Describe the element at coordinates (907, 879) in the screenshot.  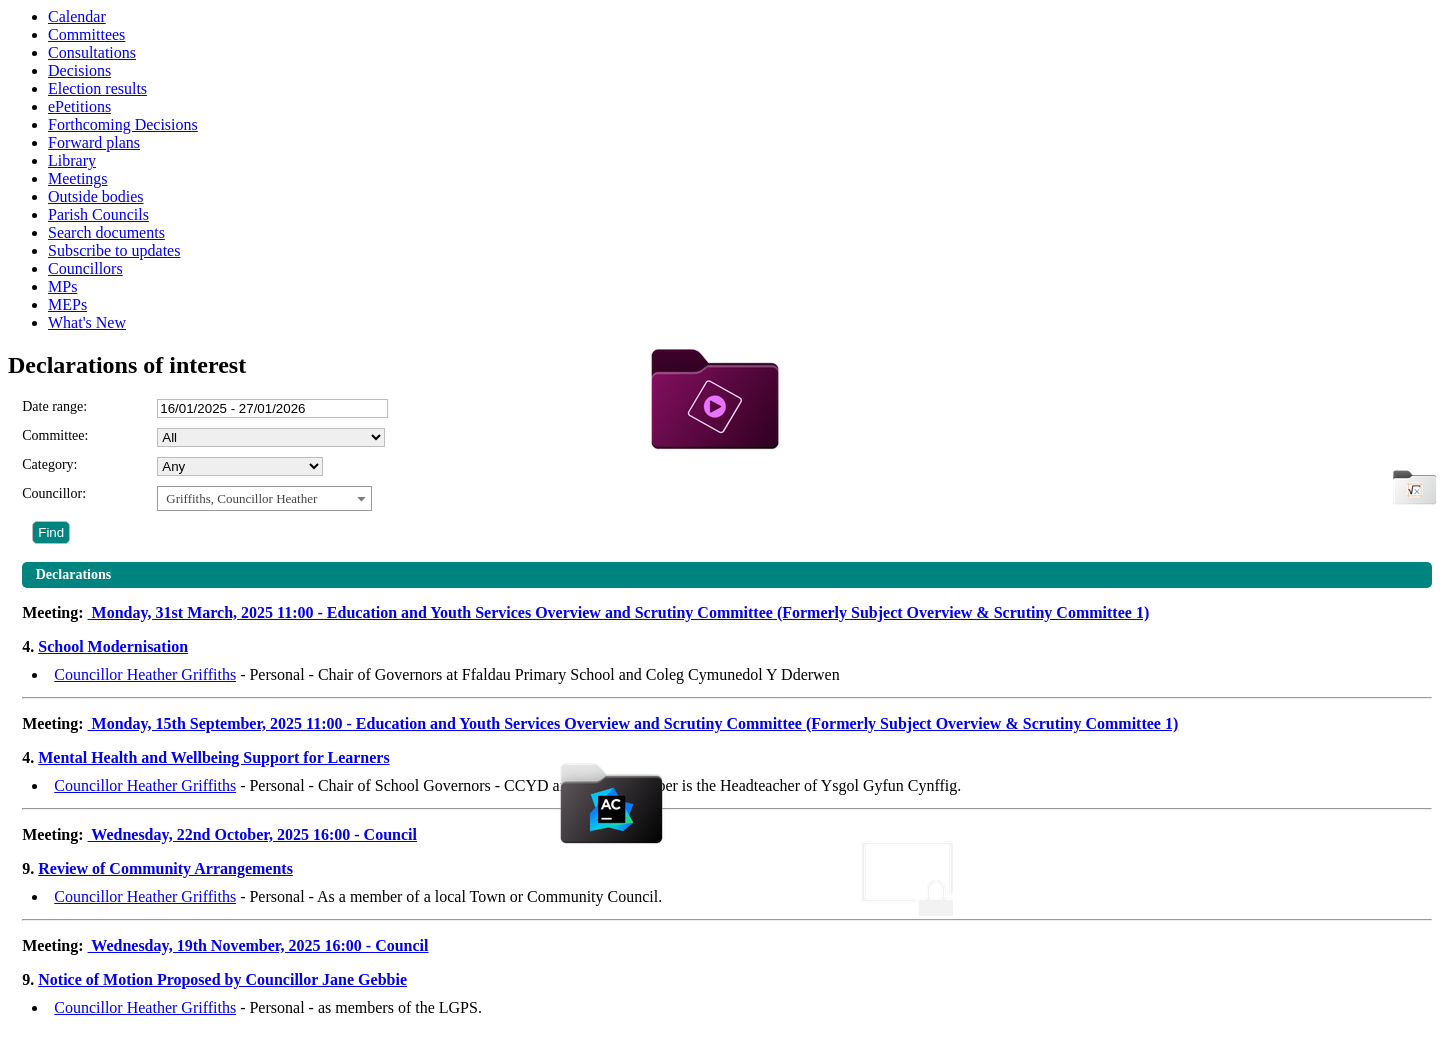
I see `screen rotation is locked to landscape mode` at that location.